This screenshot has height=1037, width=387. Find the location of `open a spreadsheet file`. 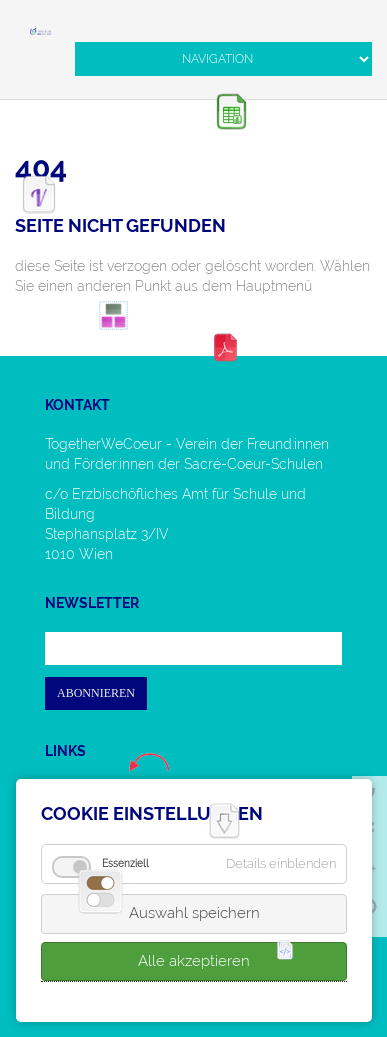

open a spreadsheet file is located at coordinates (231, 111).